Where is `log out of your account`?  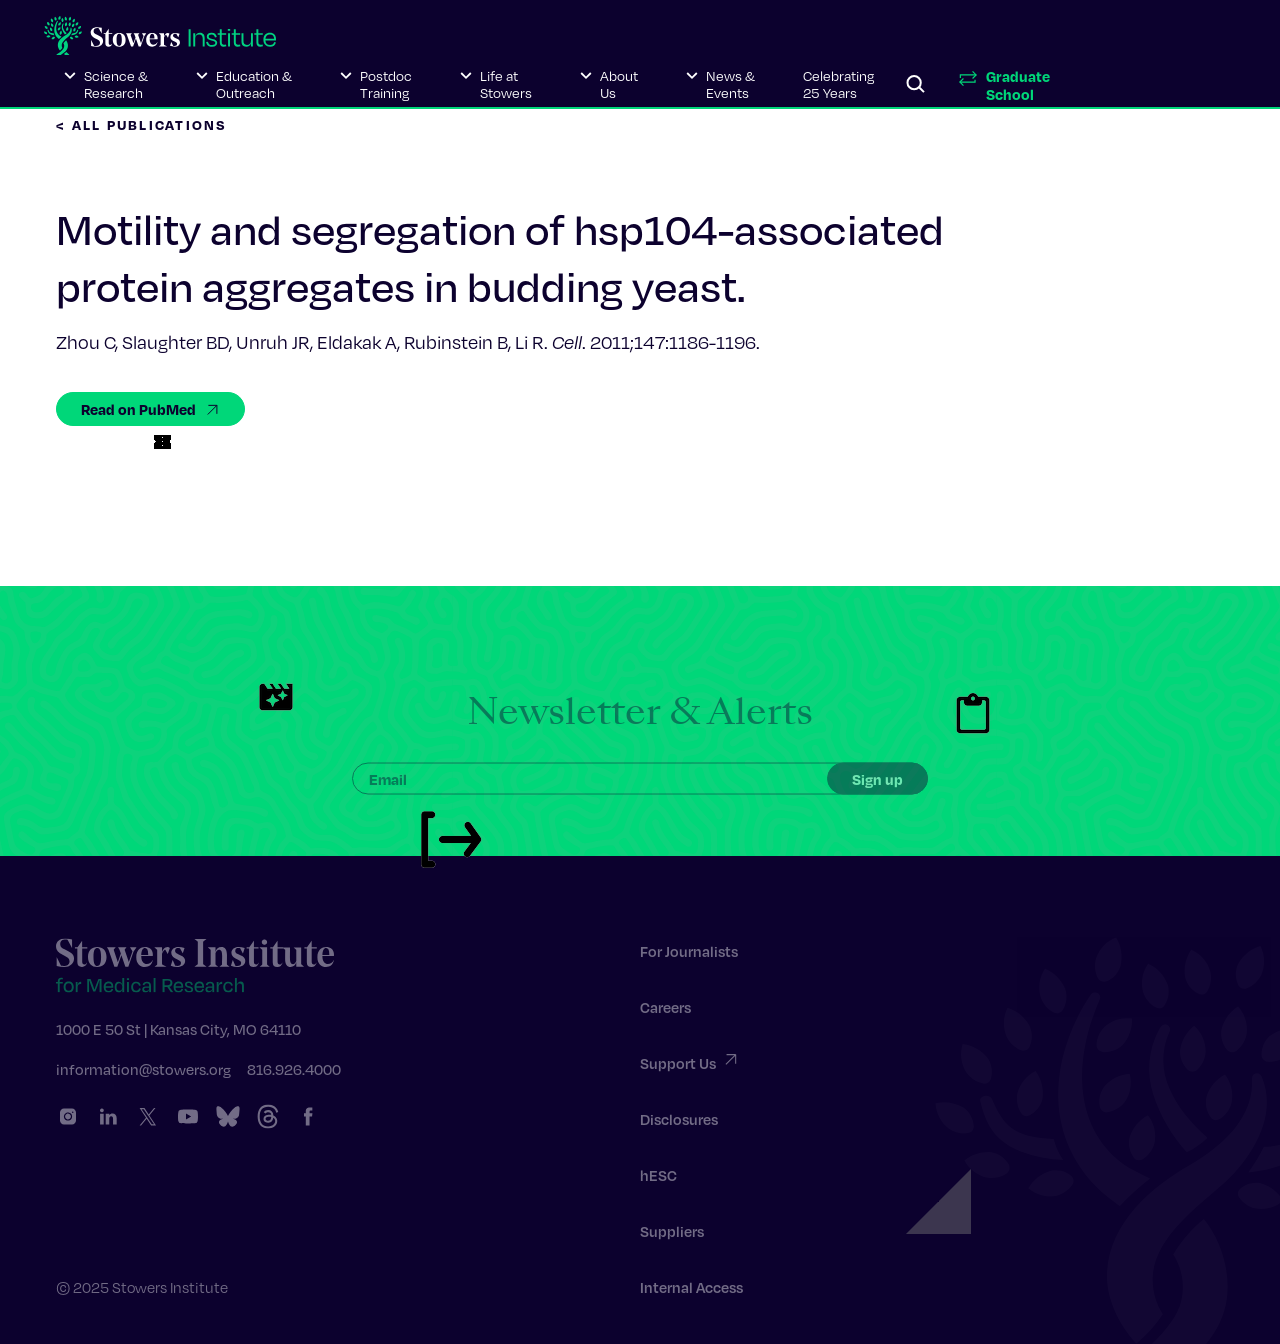 log out of your account is located at coordinates (449, 839).